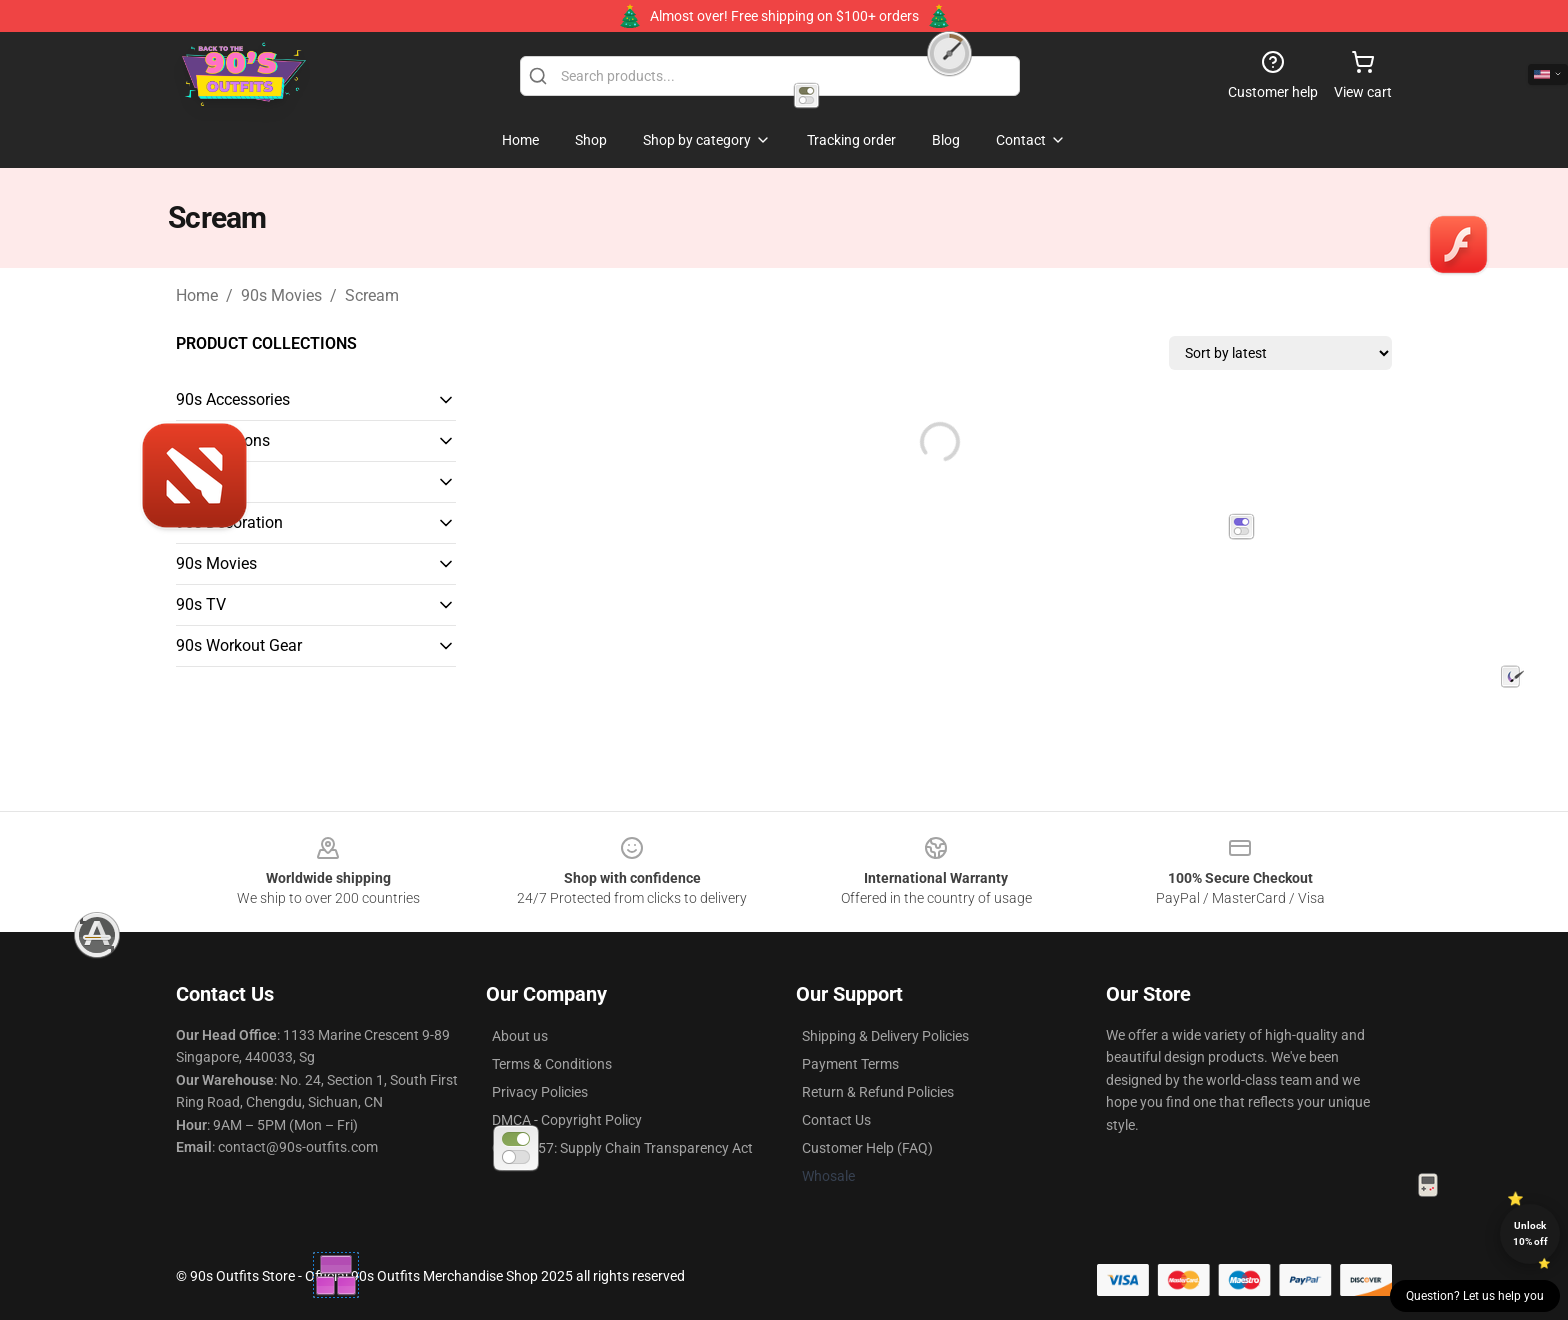  I want to click on open gnome tweaks to customize system settings, so click(516, 1148).